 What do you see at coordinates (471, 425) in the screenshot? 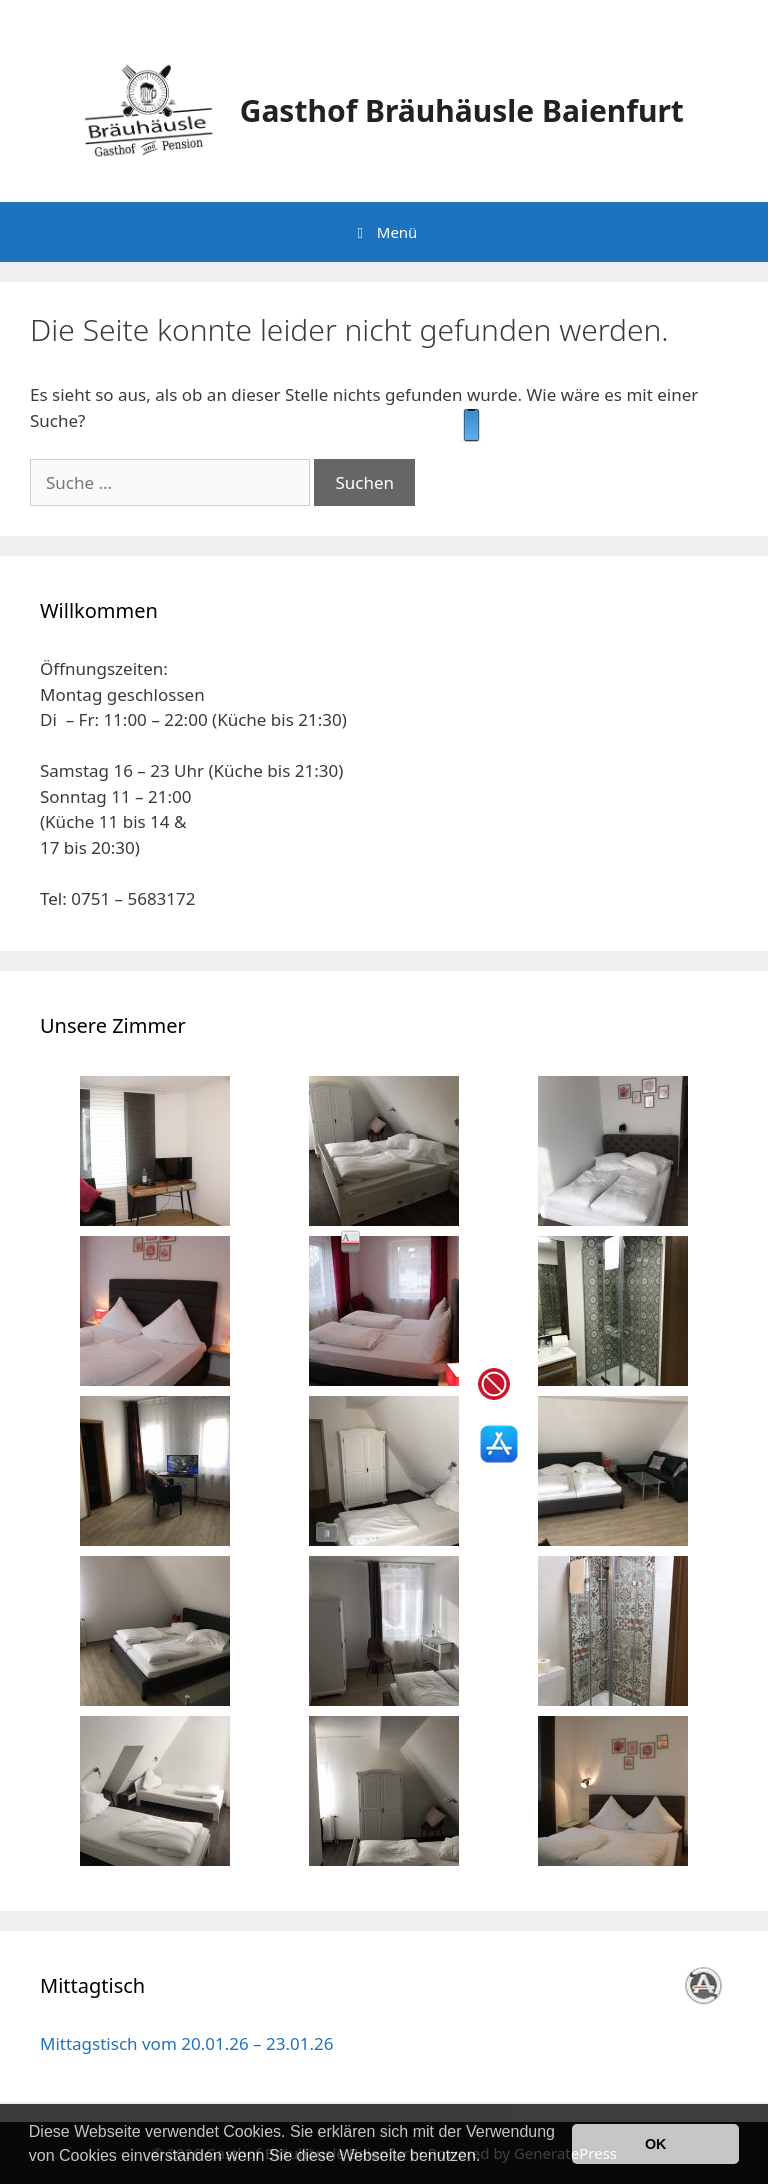
I see `iPhone 12 Pro Max device identifier in system settings` at bounding box center [471, 425].